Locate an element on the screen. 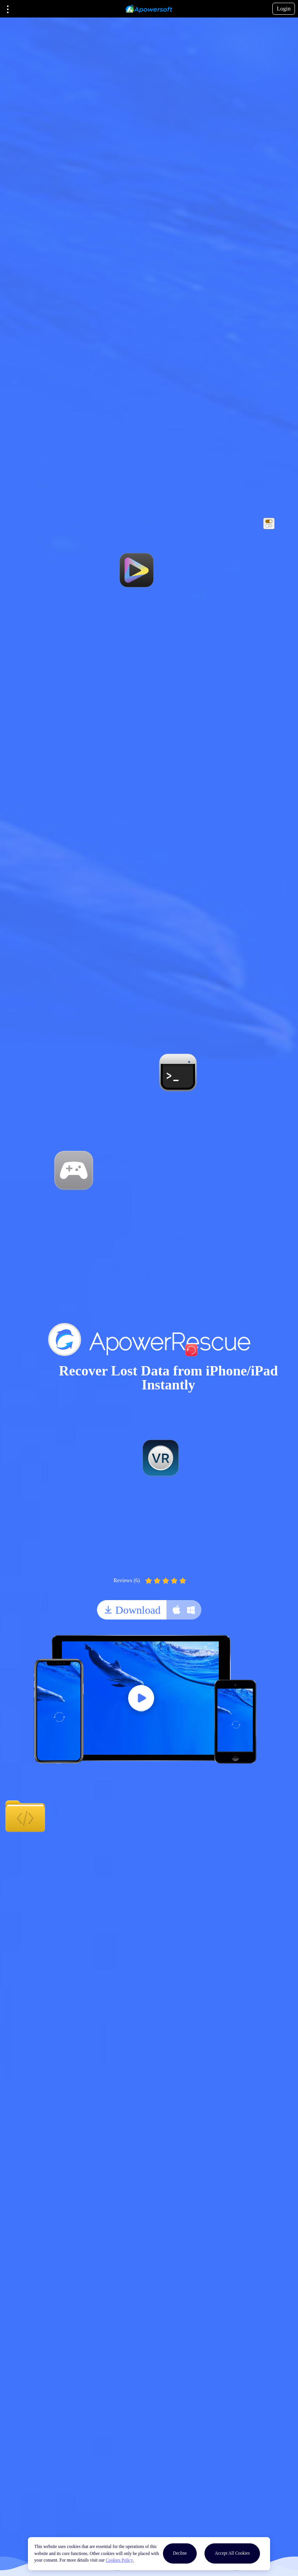 This screenshot has height=2576, width=298. open glide media player app is located at coordinates (137, 570).